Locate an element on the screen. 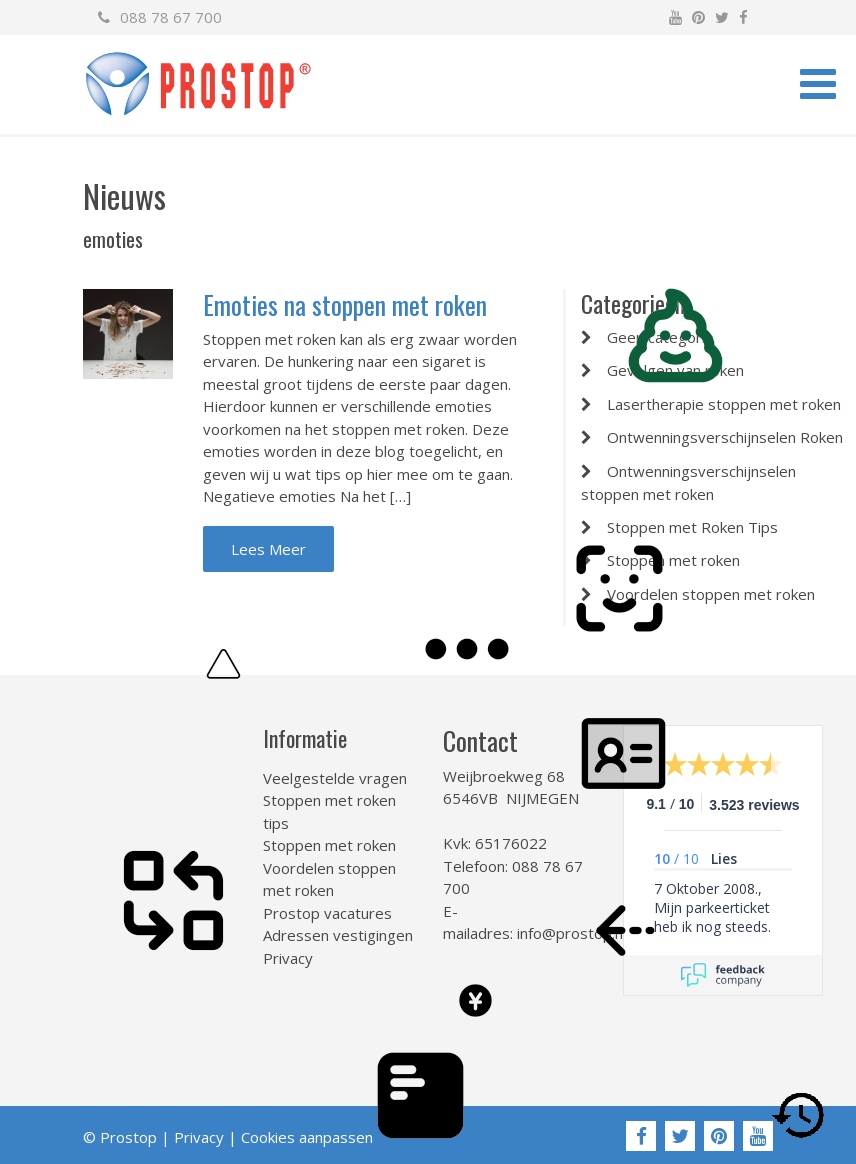  swap or exchange two items is located at coordinates (173, 900).